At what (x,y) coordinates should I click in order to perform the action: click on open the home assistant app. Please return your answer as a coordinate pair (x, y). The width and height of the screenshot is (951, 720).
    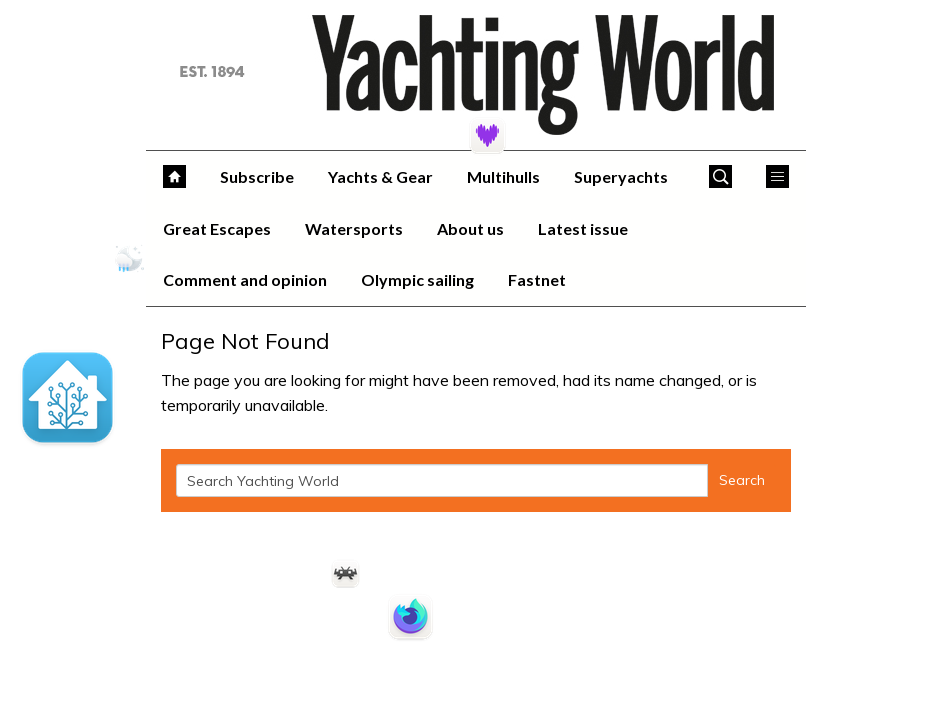
    Looking at the image, I should click on (67, 397).